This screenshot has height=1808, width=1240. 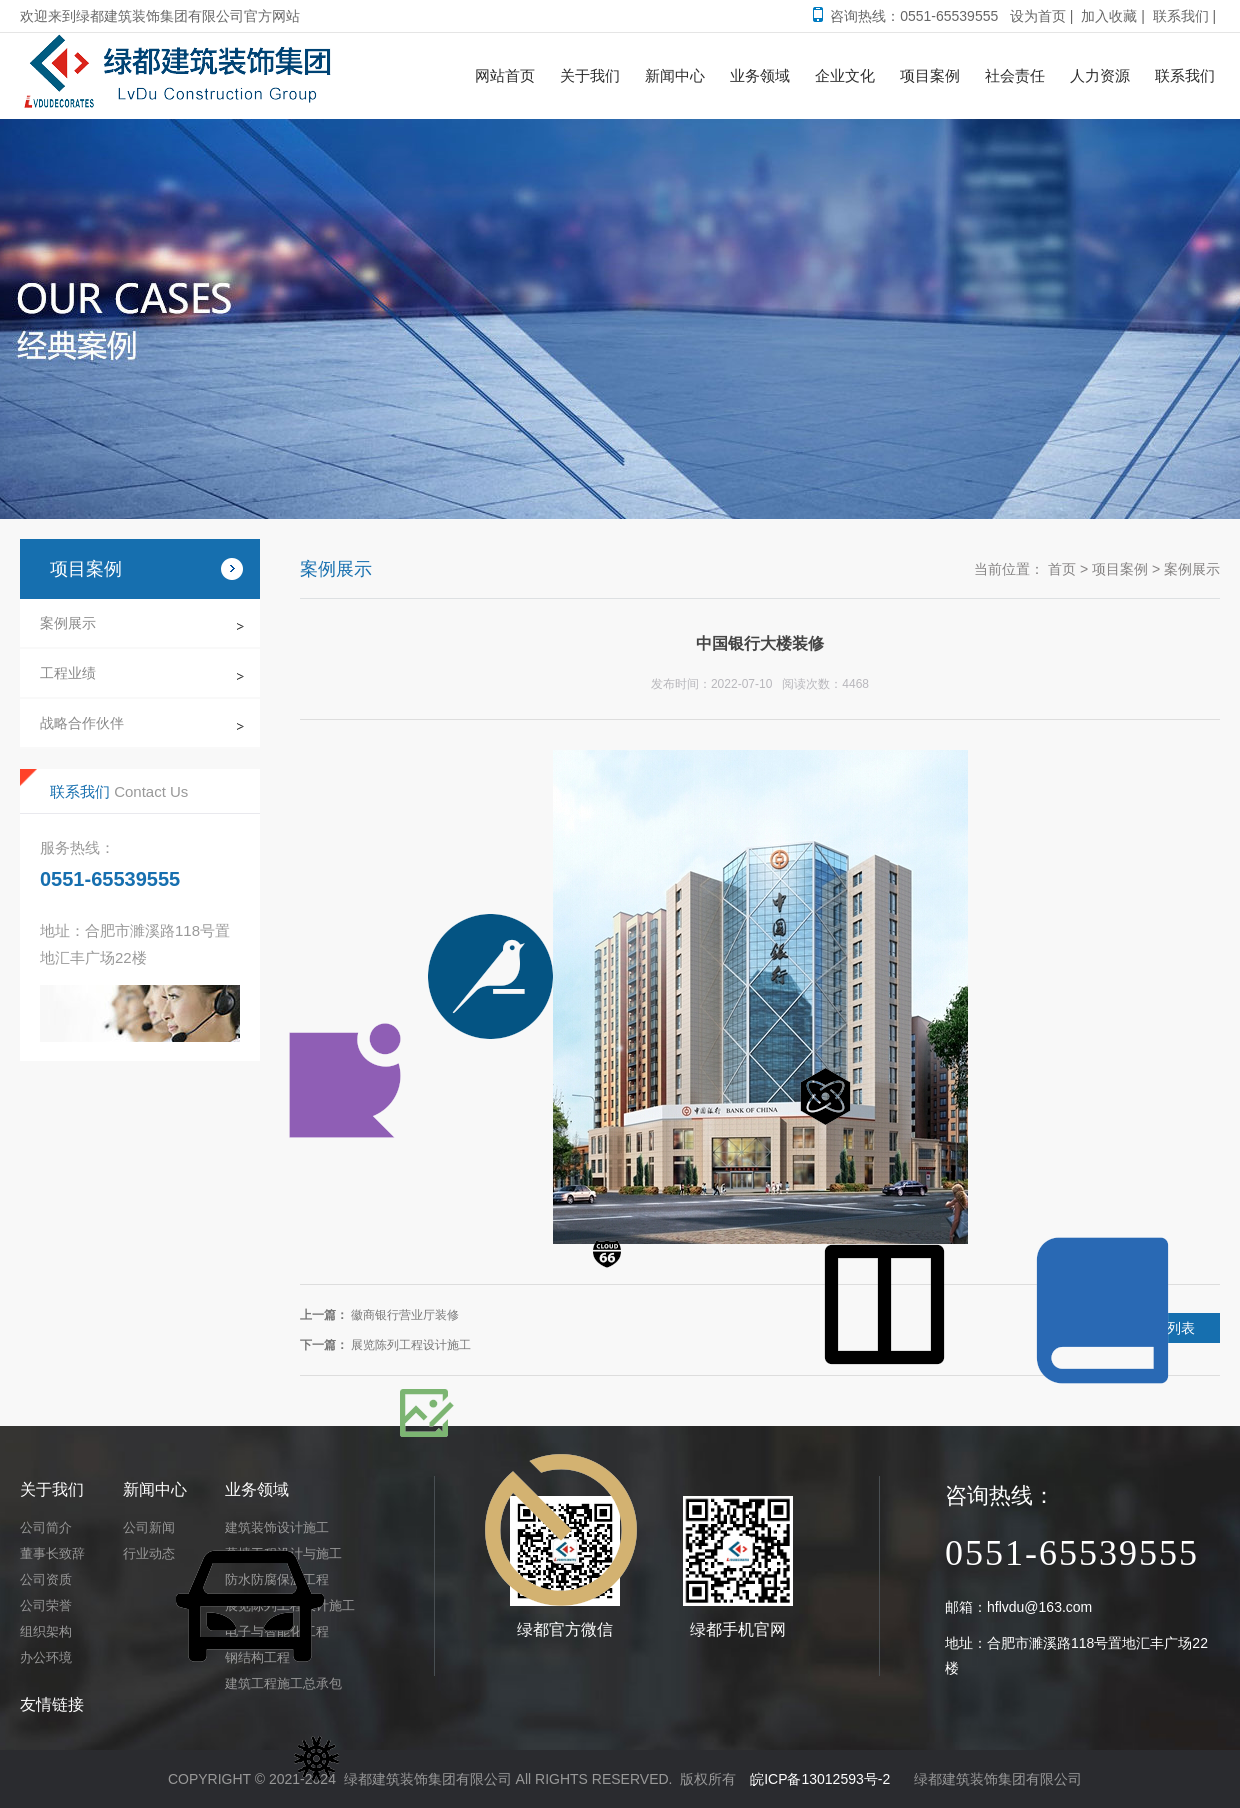 What do you see at coordinates (250, 1600) in the screenshot?
I see `view car or vehicle location` at bounding box center [250, 1600].